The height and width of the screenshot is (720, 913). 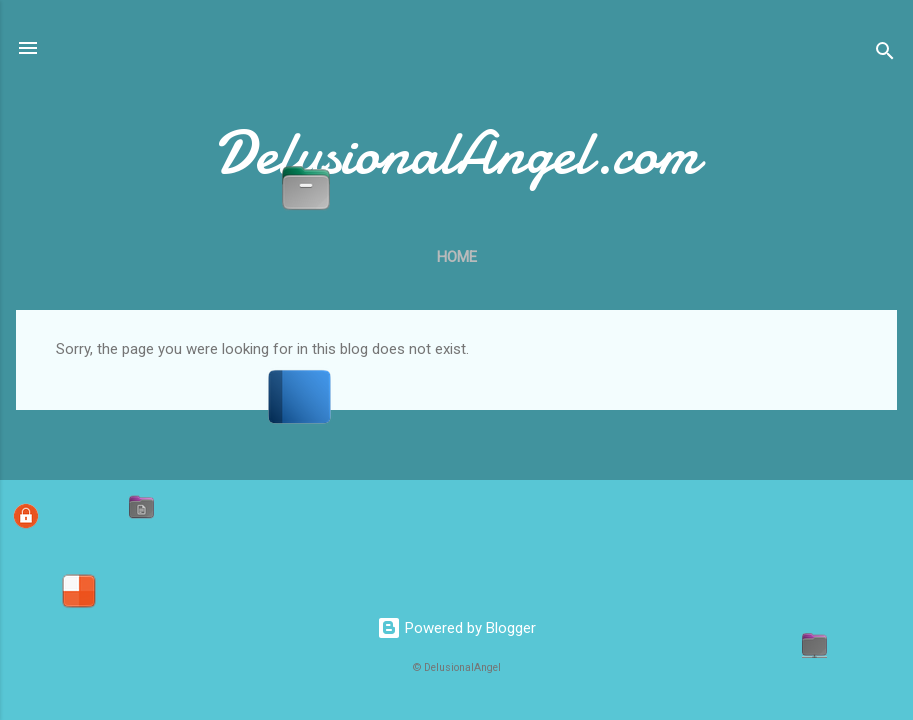 I want to click on open documents folder, so click(x=141, y=506).